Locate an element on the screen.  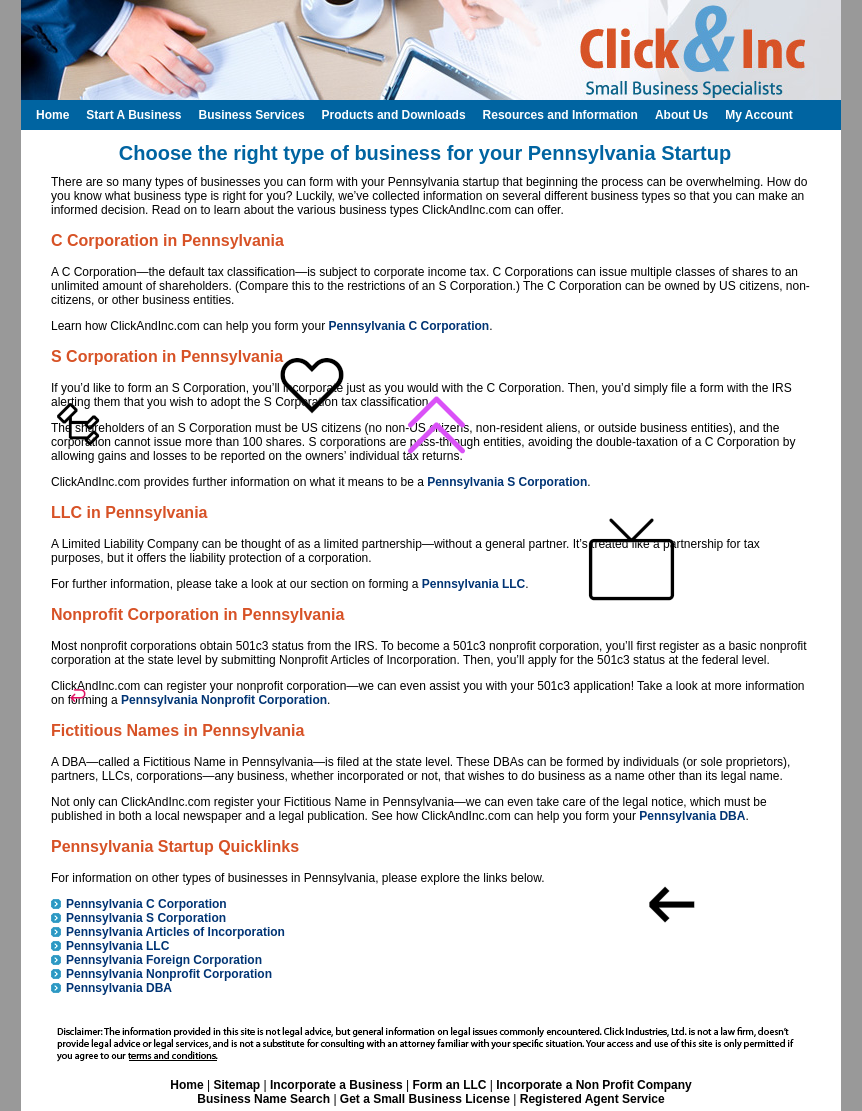
undo or go back to previous state is located at coordinates (78, 695).